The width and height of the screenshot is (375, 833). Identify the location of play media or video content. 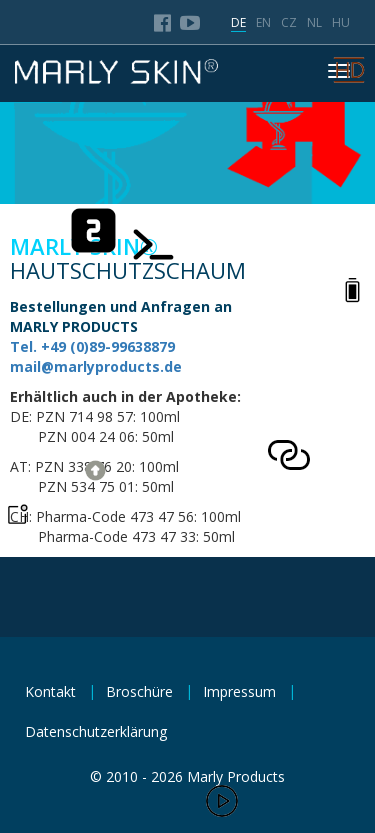
(222, 801).